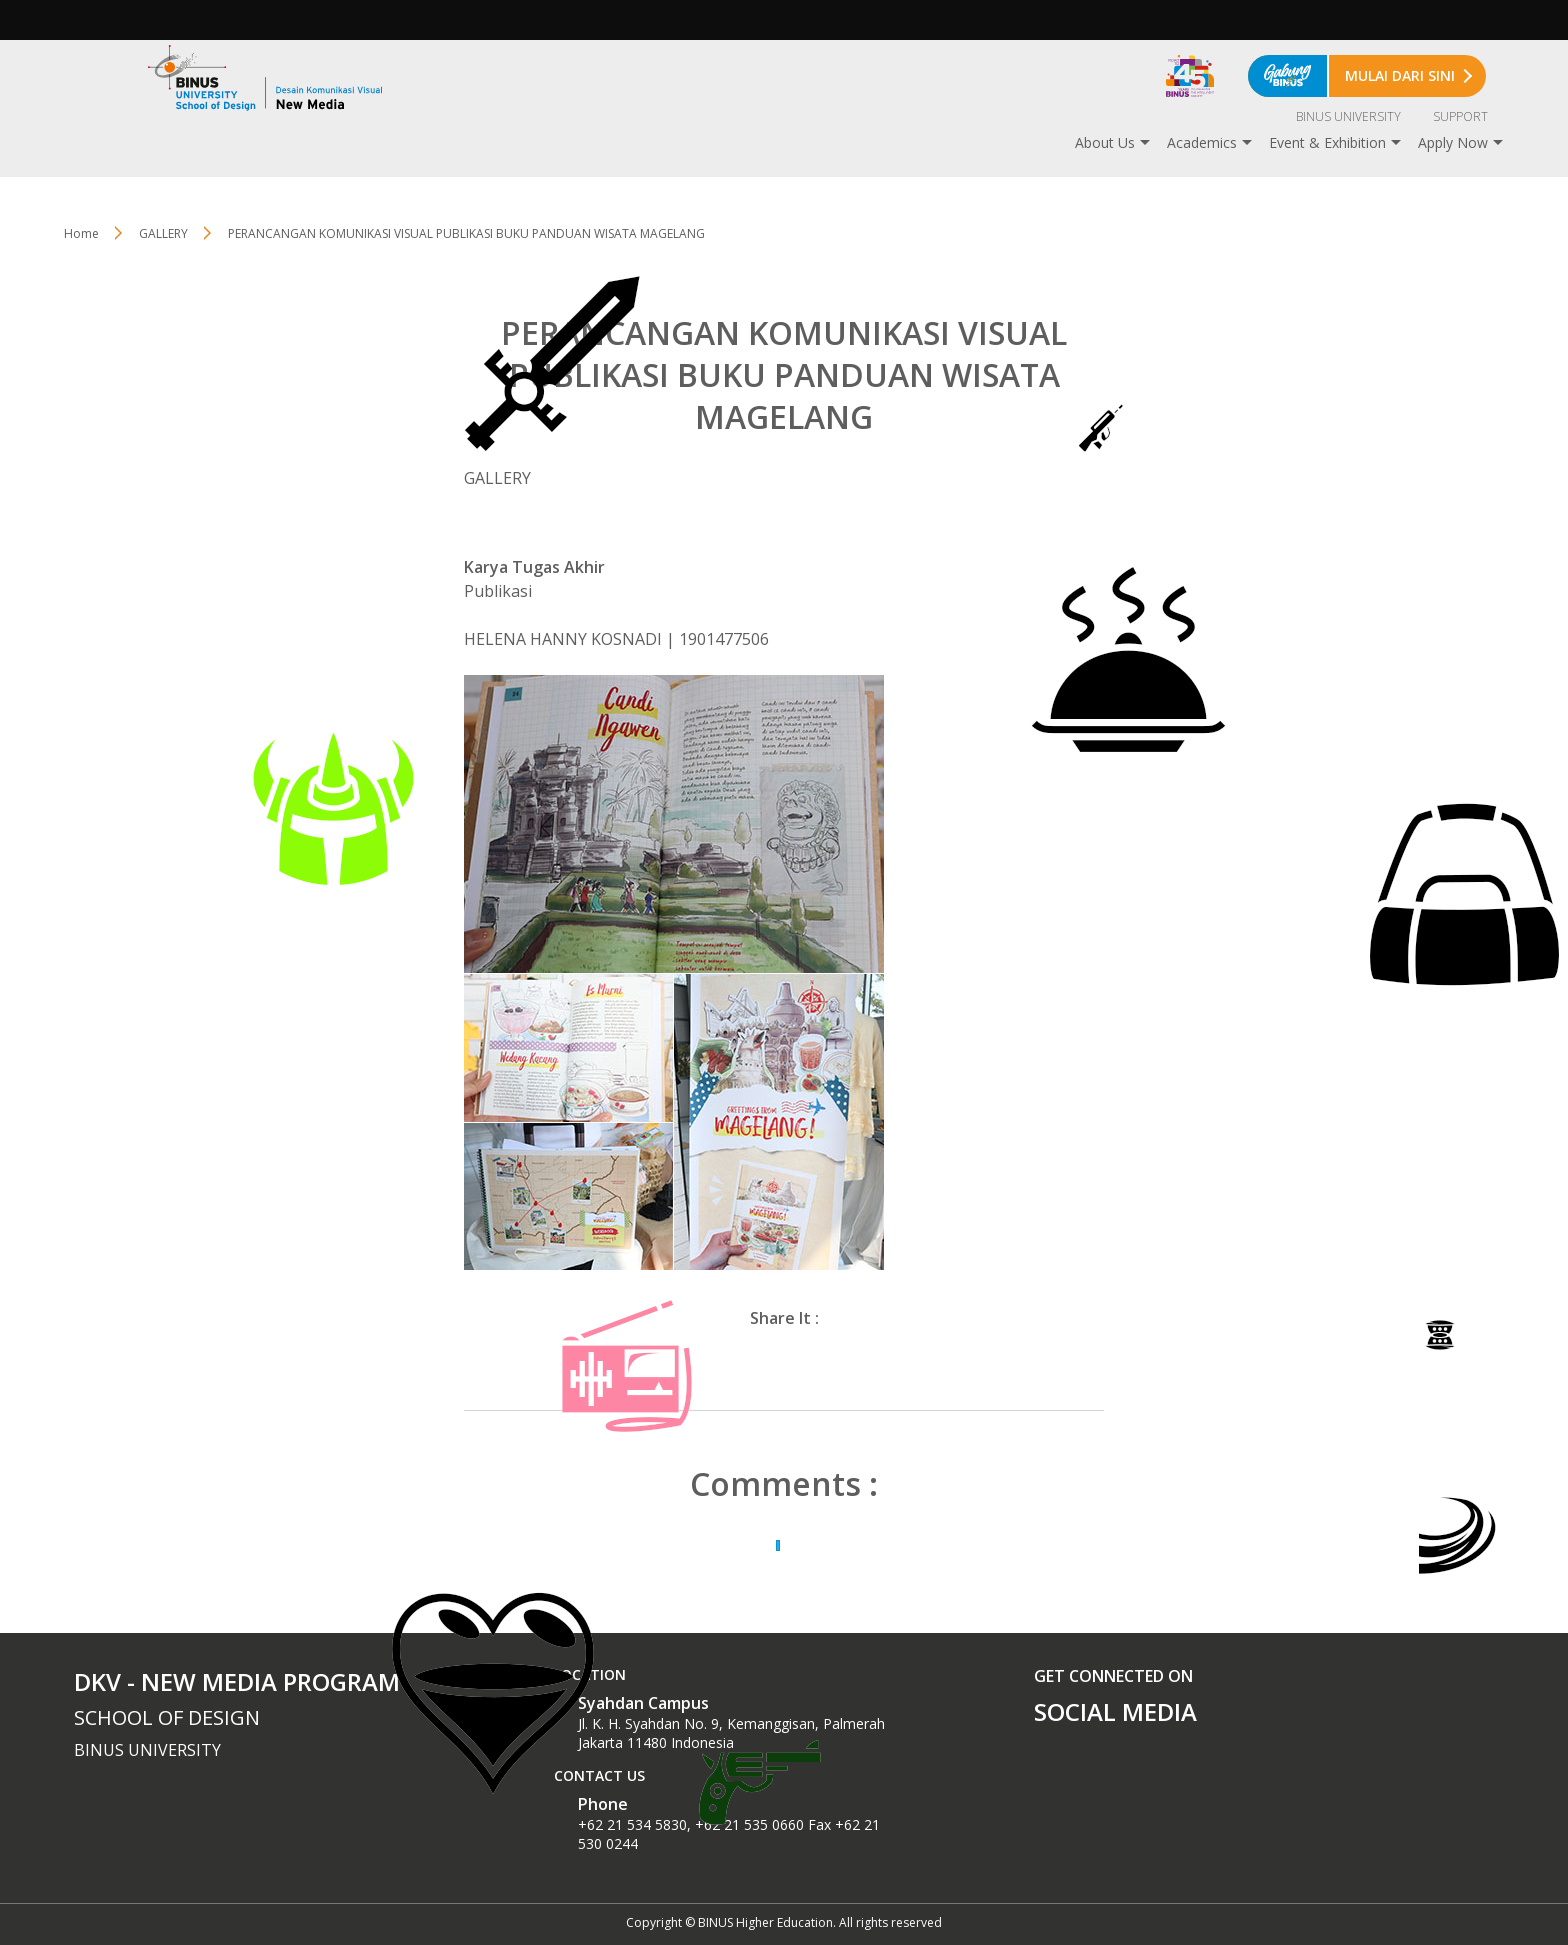  Describe the element at coordinates (552, 363) in the screenshot. I see `equip or select a sword weapon` at that location.